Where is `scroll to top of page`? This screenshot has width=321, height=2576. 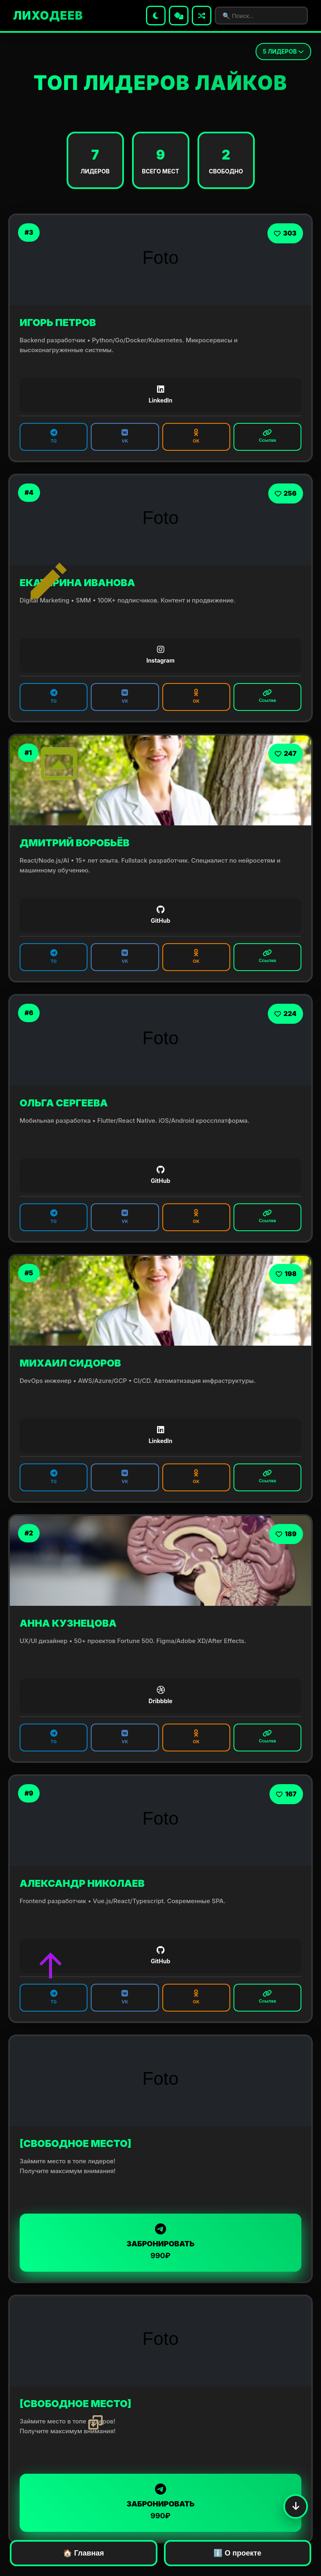 scroll to top of page is located at coordinates (50, 1965).